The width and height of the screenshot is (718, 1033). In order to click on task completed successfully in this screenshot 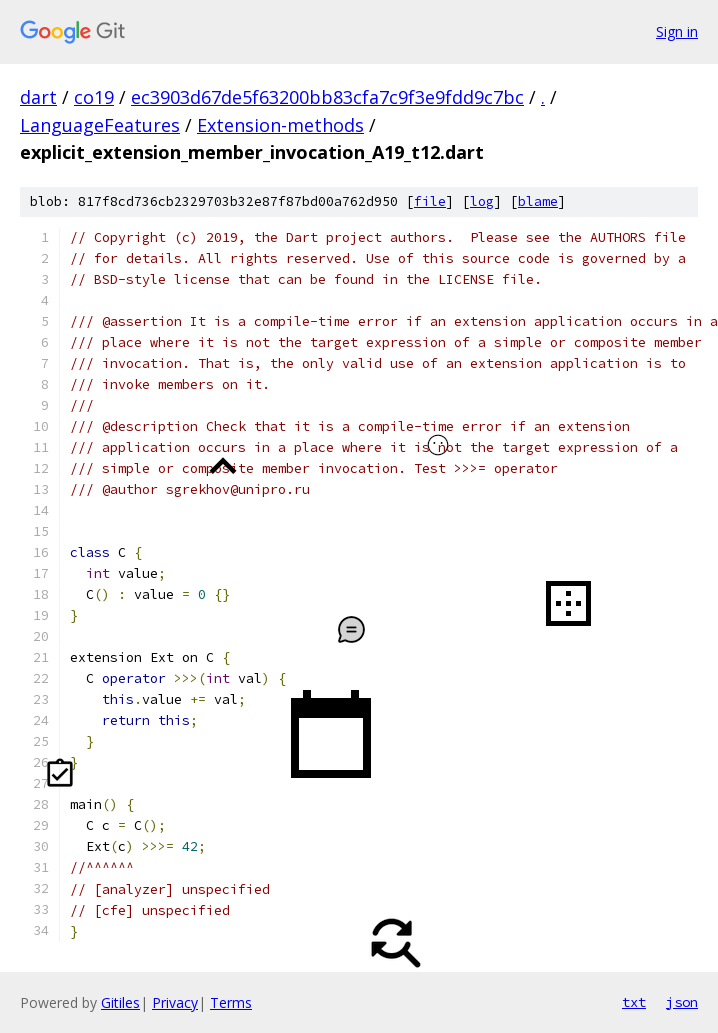, I will do `click(60, 774)`.